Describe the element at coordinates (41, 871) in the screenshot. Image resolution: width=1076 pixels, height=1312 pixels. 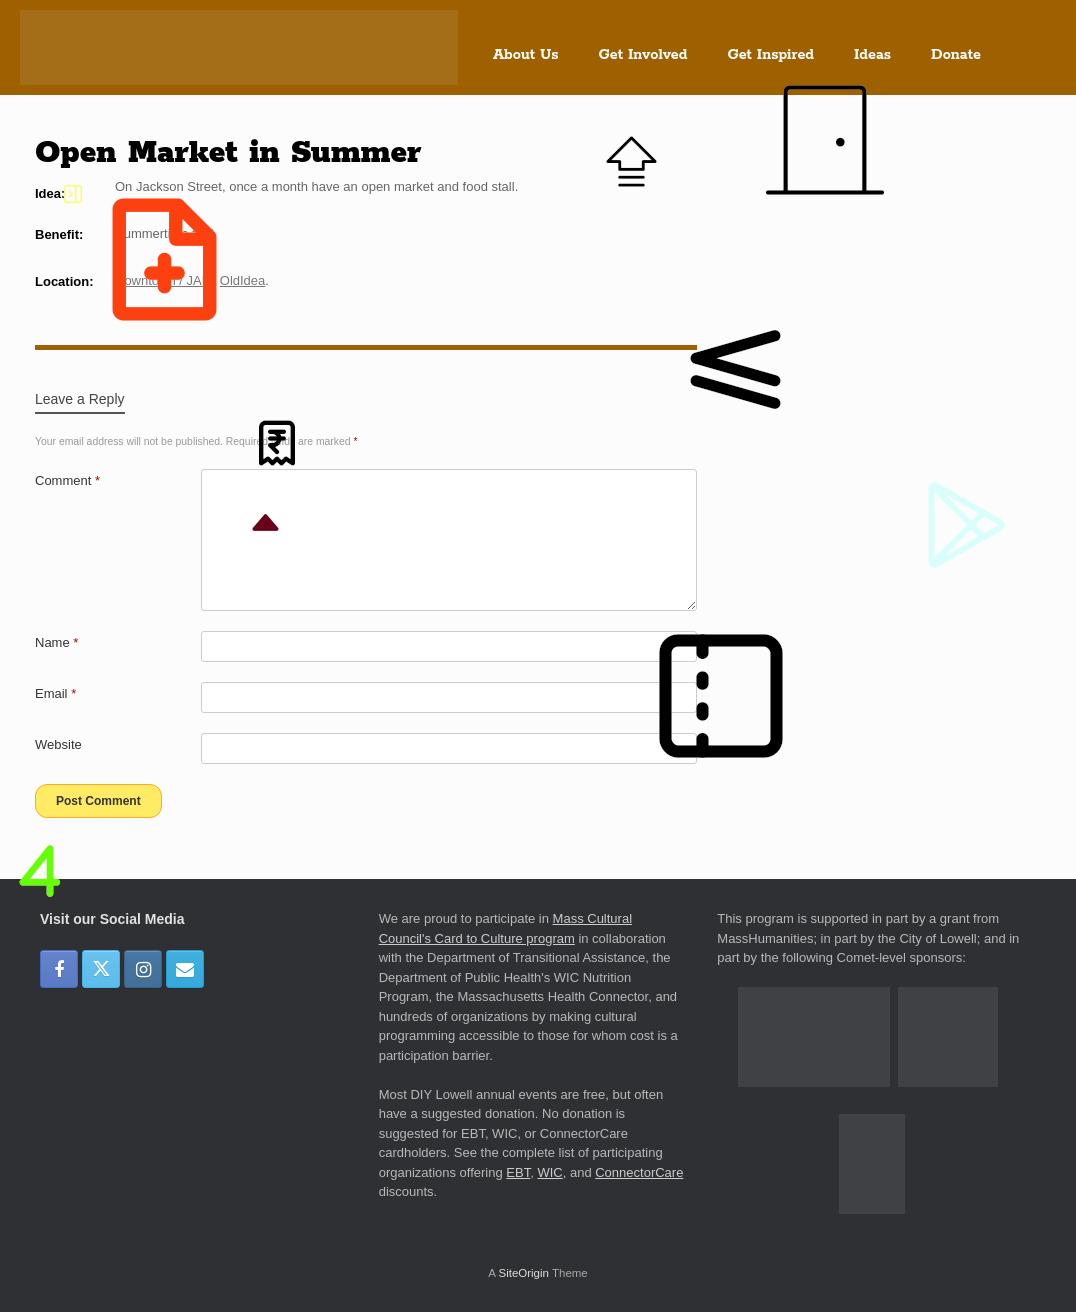
I see `indicates step four in a multi-step process` at that location.